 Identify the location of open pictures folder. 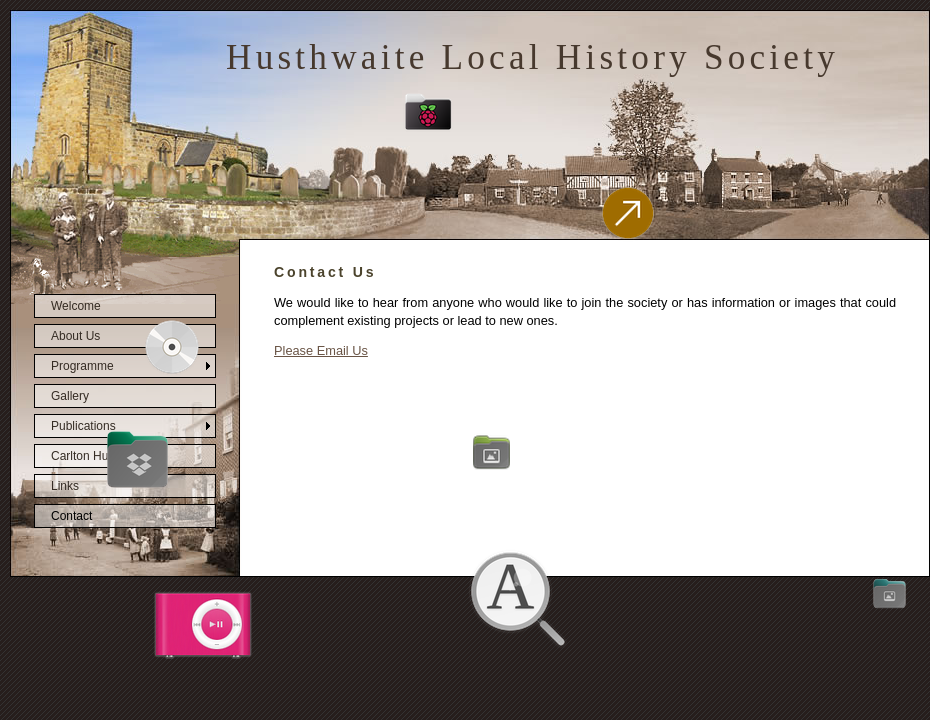
(491, 451).